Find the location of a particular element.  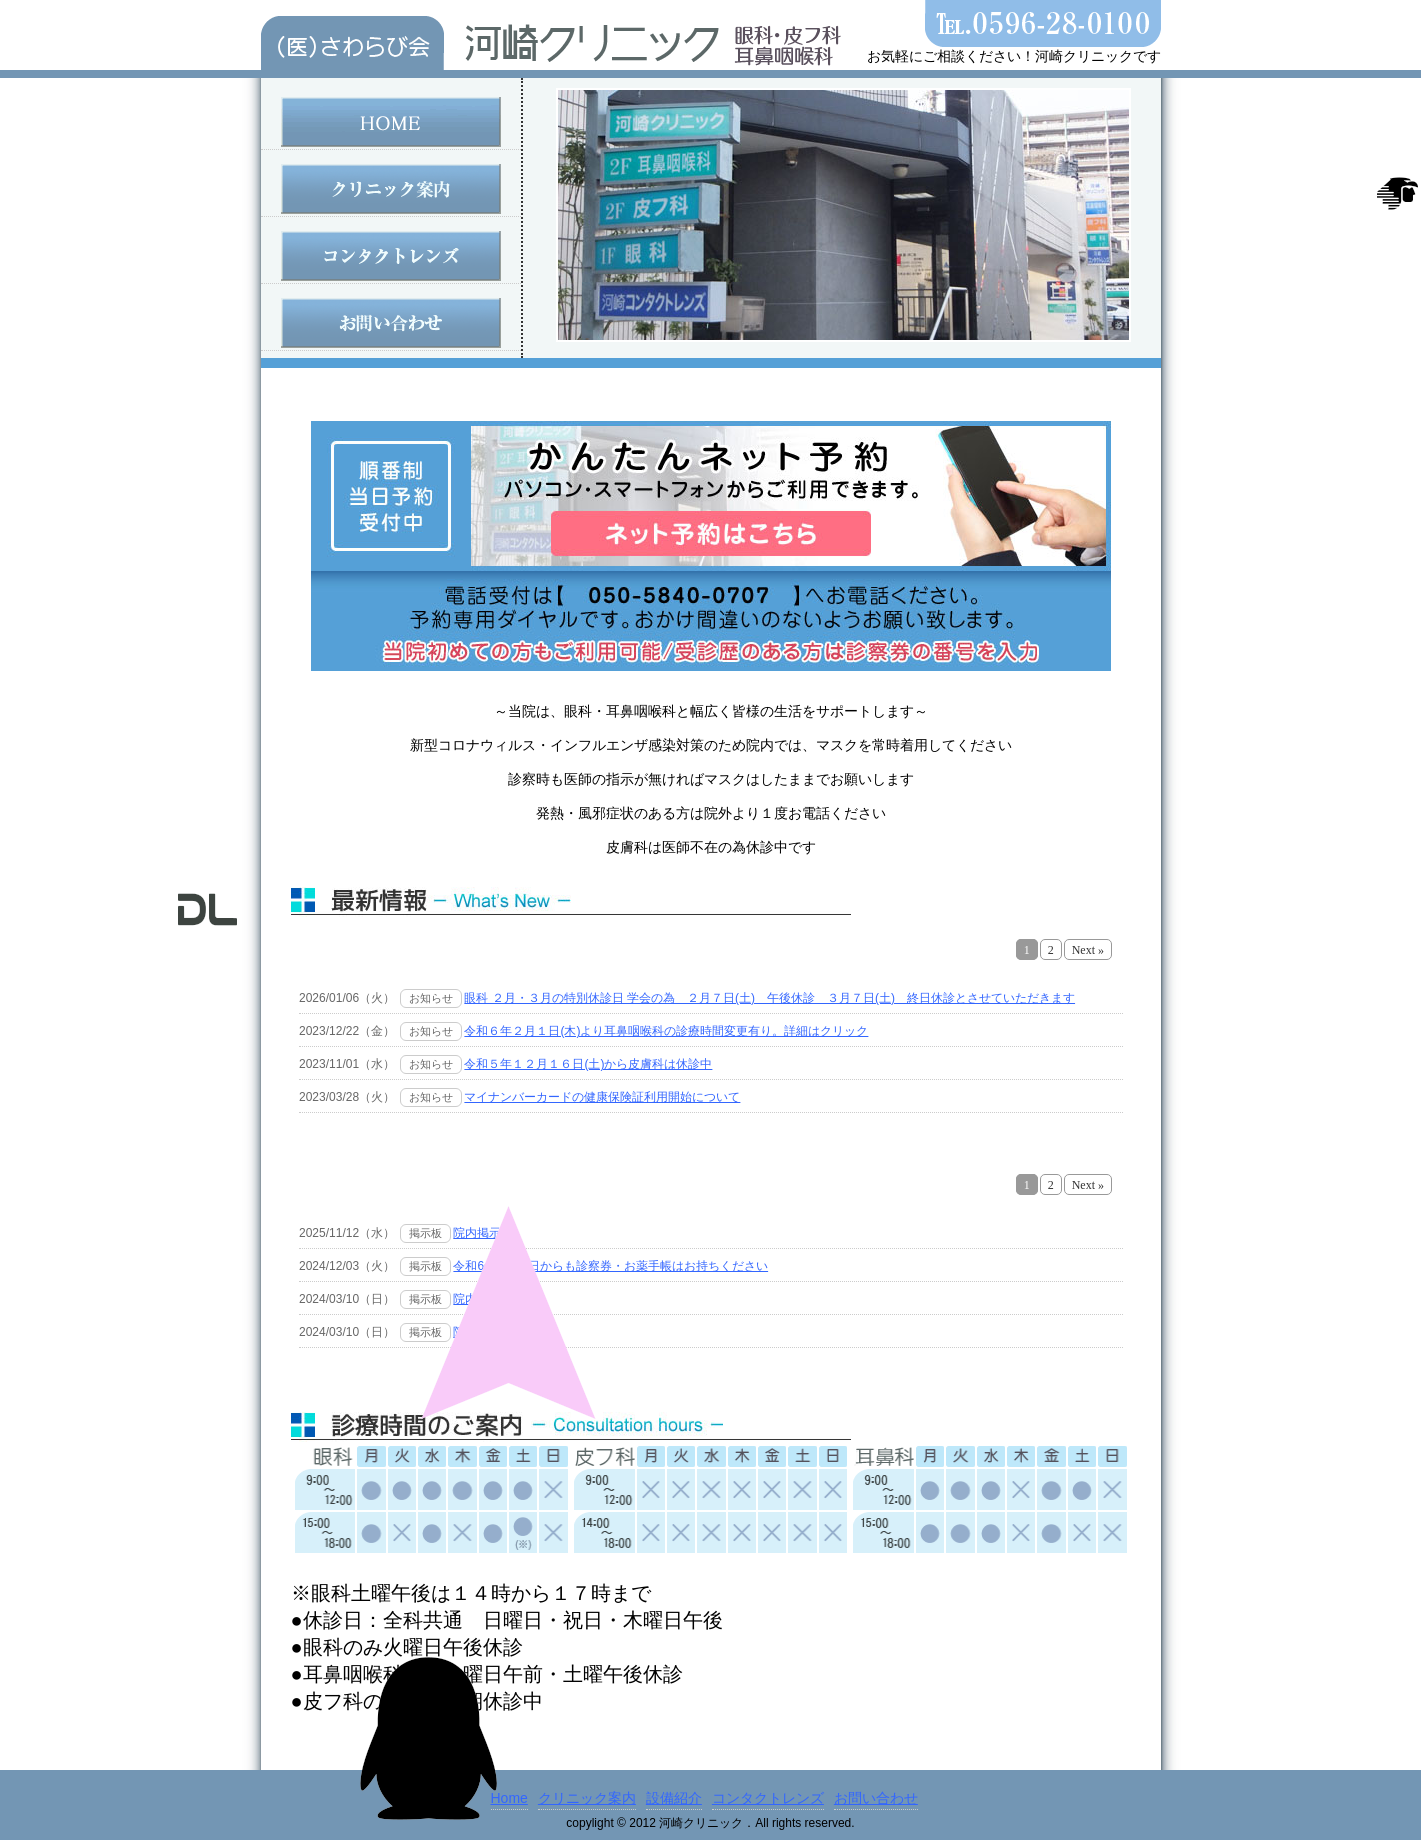

open QQ messaging app is located at coordinates (428, 1738).